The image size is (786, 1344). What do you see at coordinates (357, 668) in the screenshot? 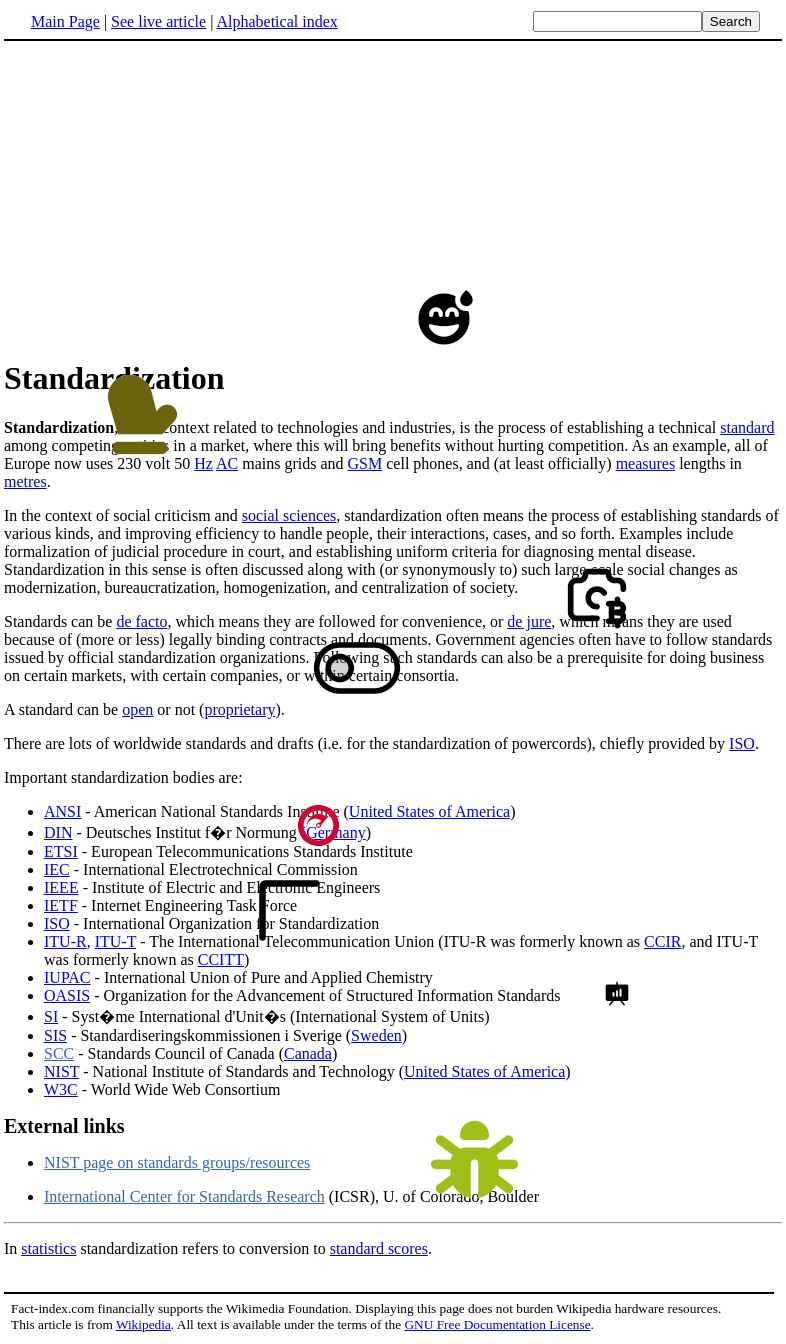
I see `toggle switch in off position` at bounding box center [357, 668].